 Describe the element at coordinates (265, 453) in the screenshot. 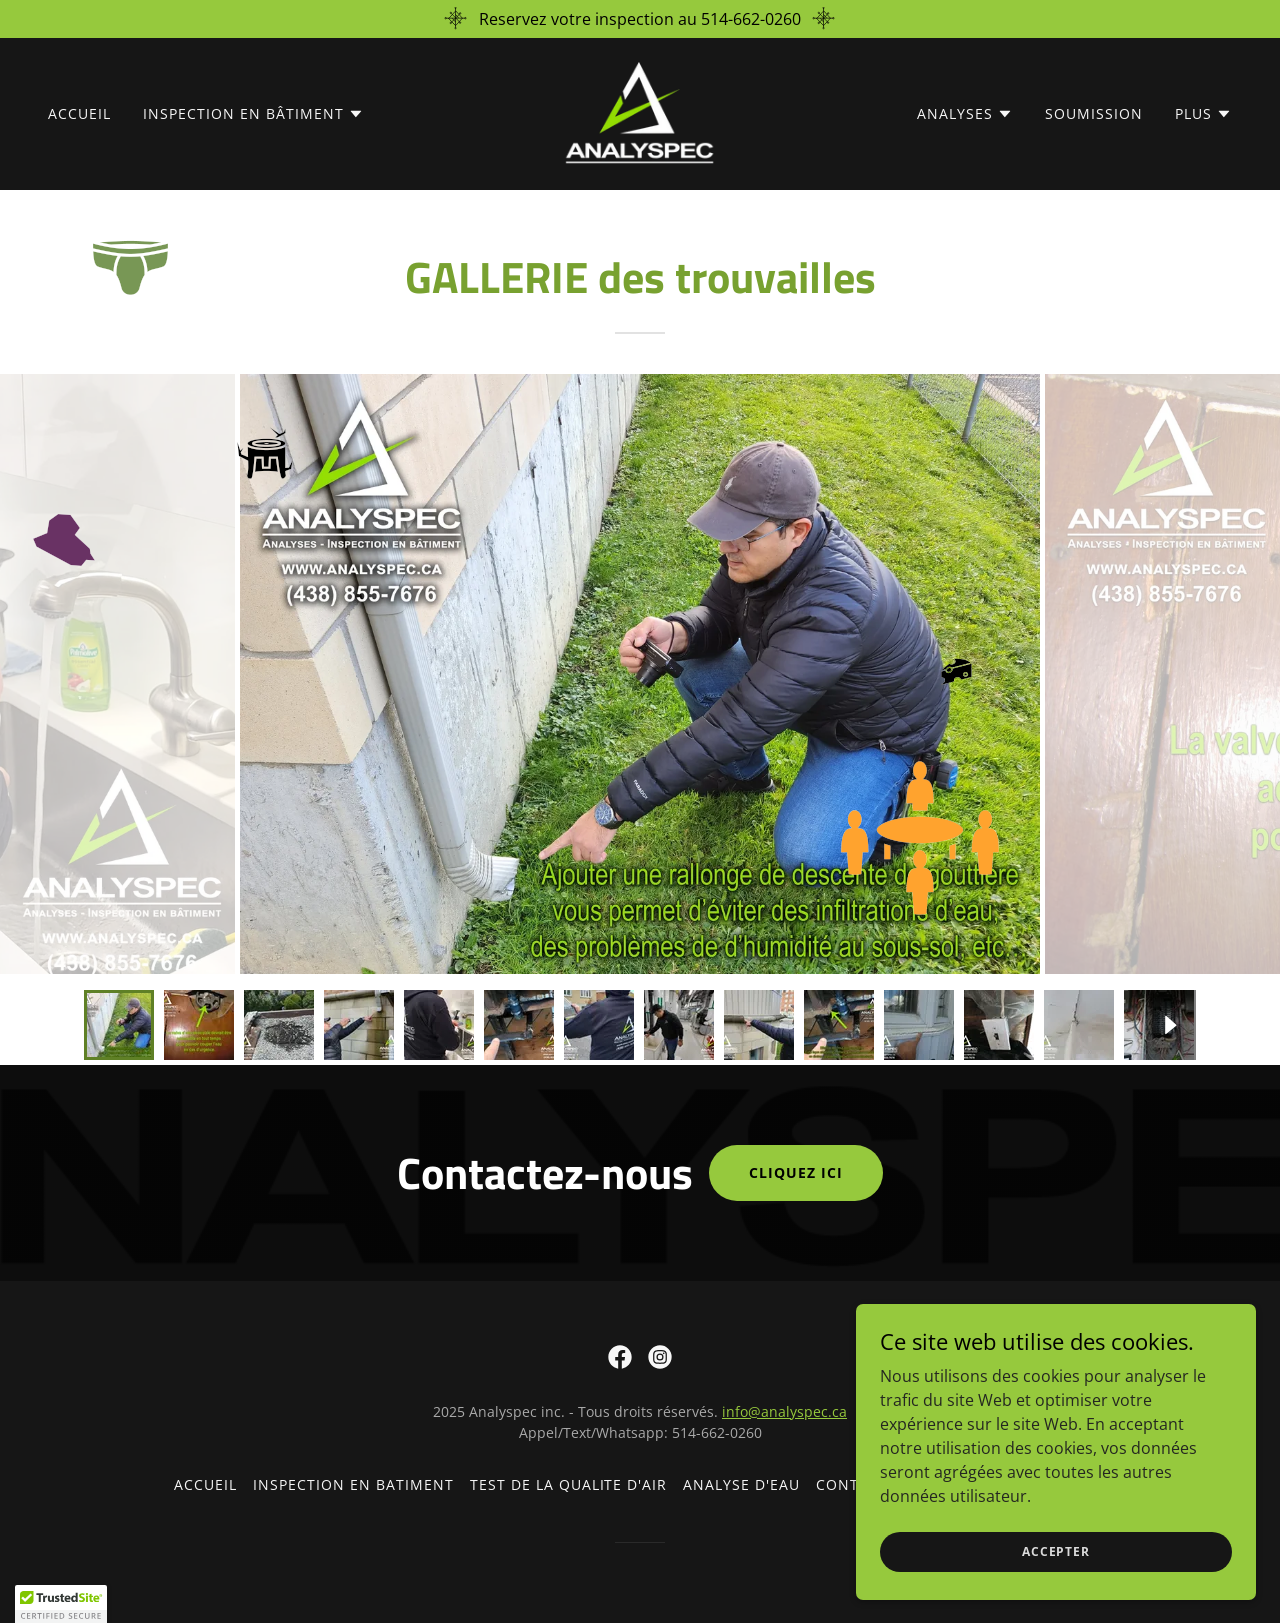

I see `select wooden armor or helmet equipment` at that location.